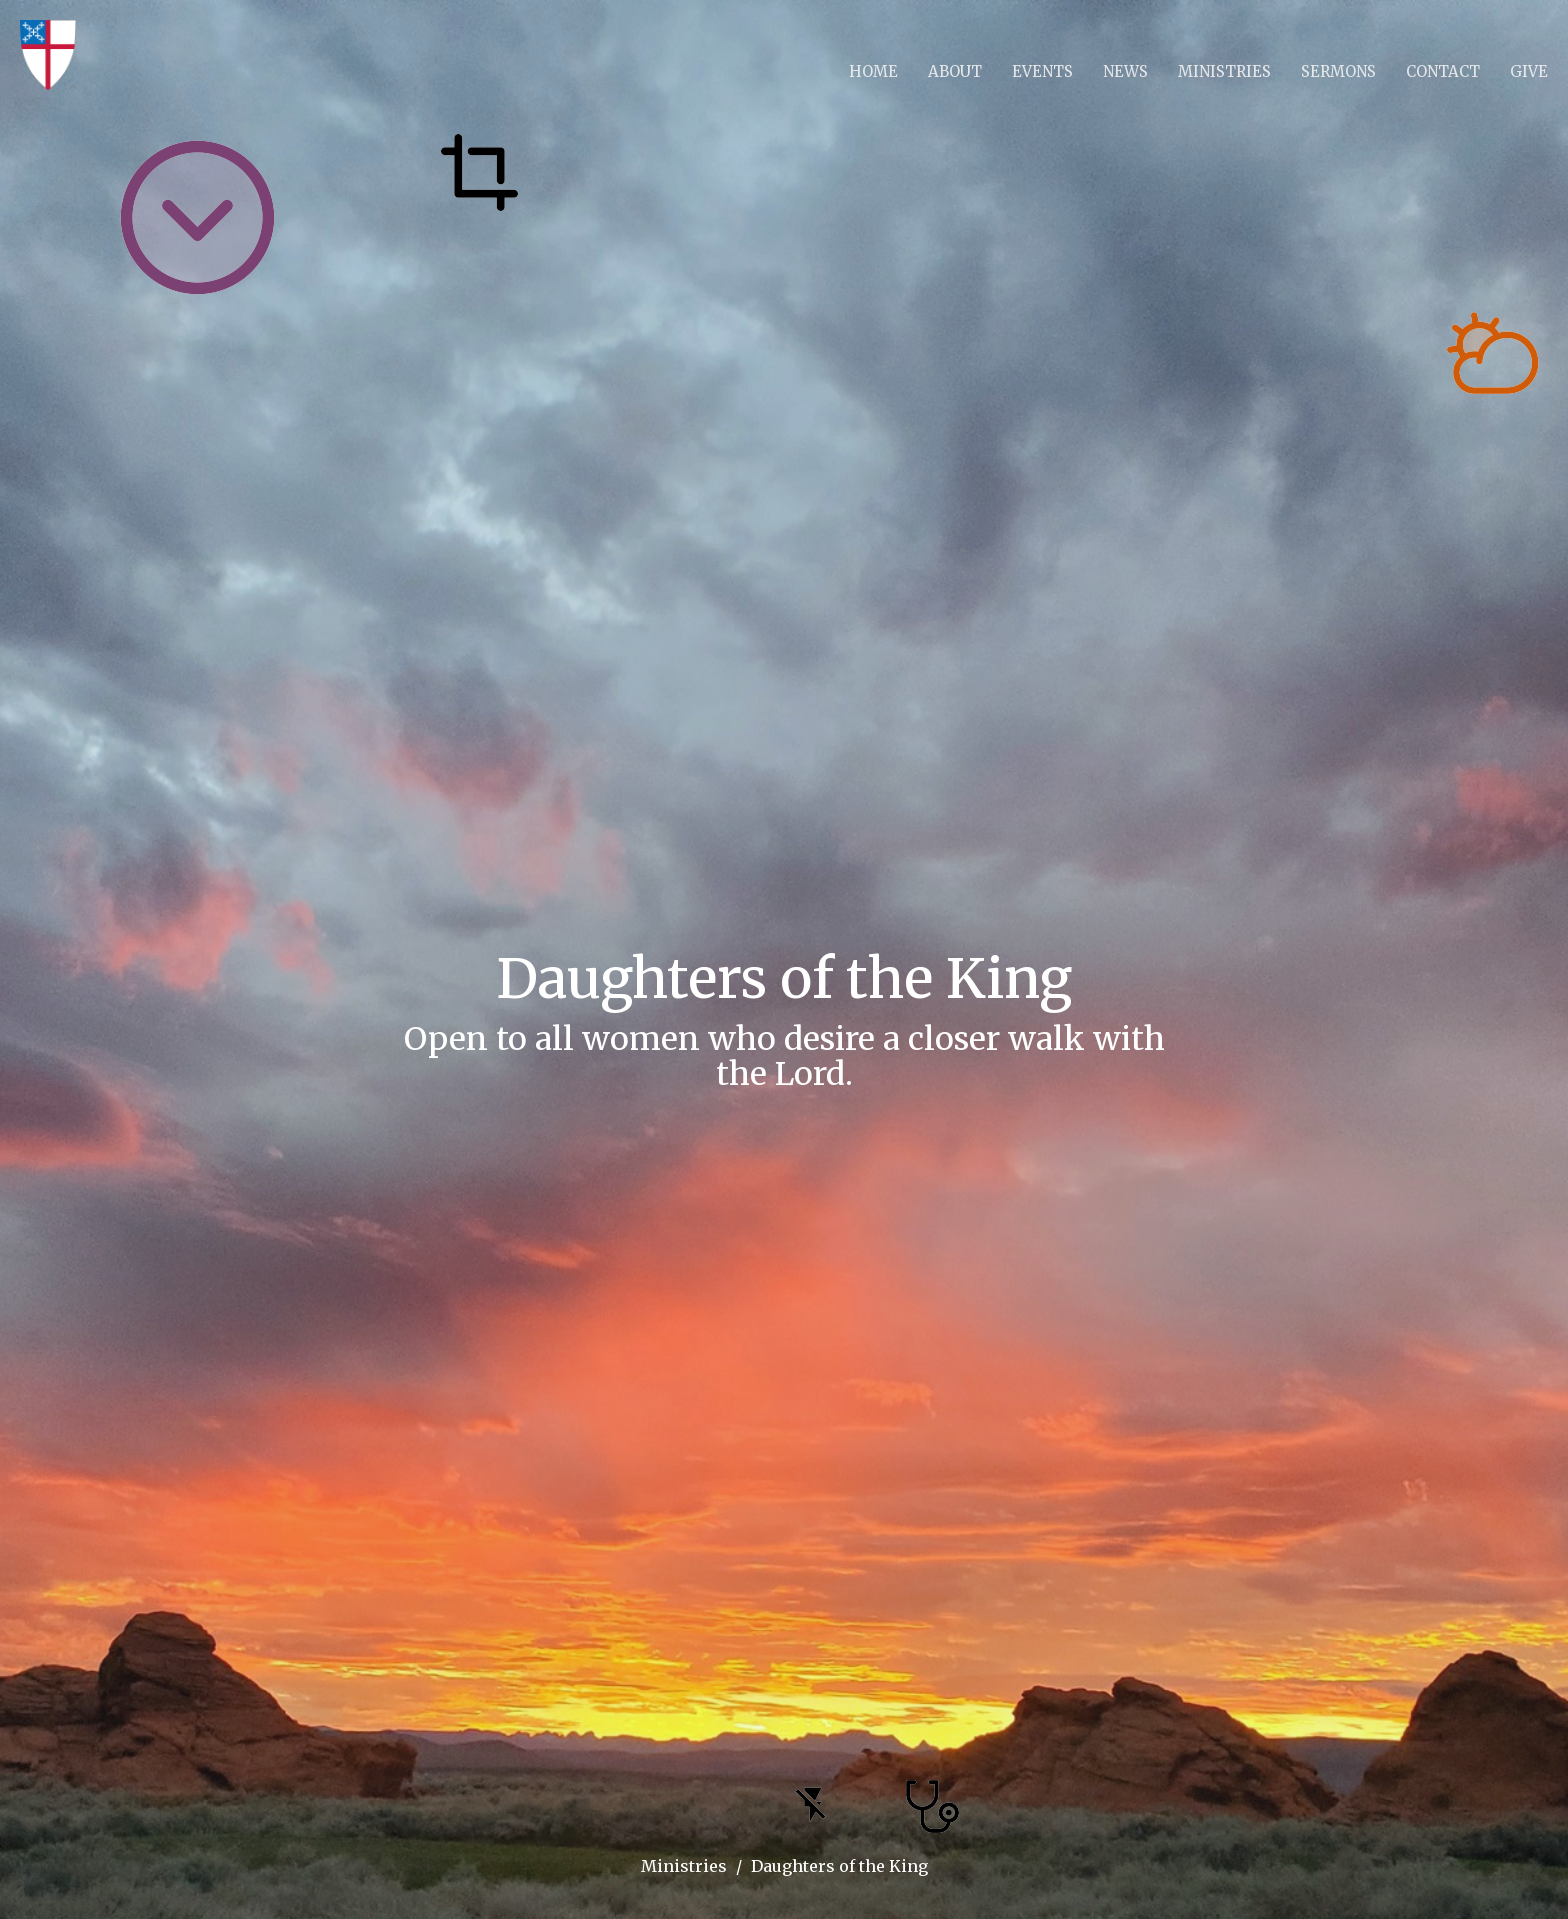  What do you see at coordinates (1492, 354) in the screenshot?
I see `view current weather conditions` at bounding box center [1492, 354].